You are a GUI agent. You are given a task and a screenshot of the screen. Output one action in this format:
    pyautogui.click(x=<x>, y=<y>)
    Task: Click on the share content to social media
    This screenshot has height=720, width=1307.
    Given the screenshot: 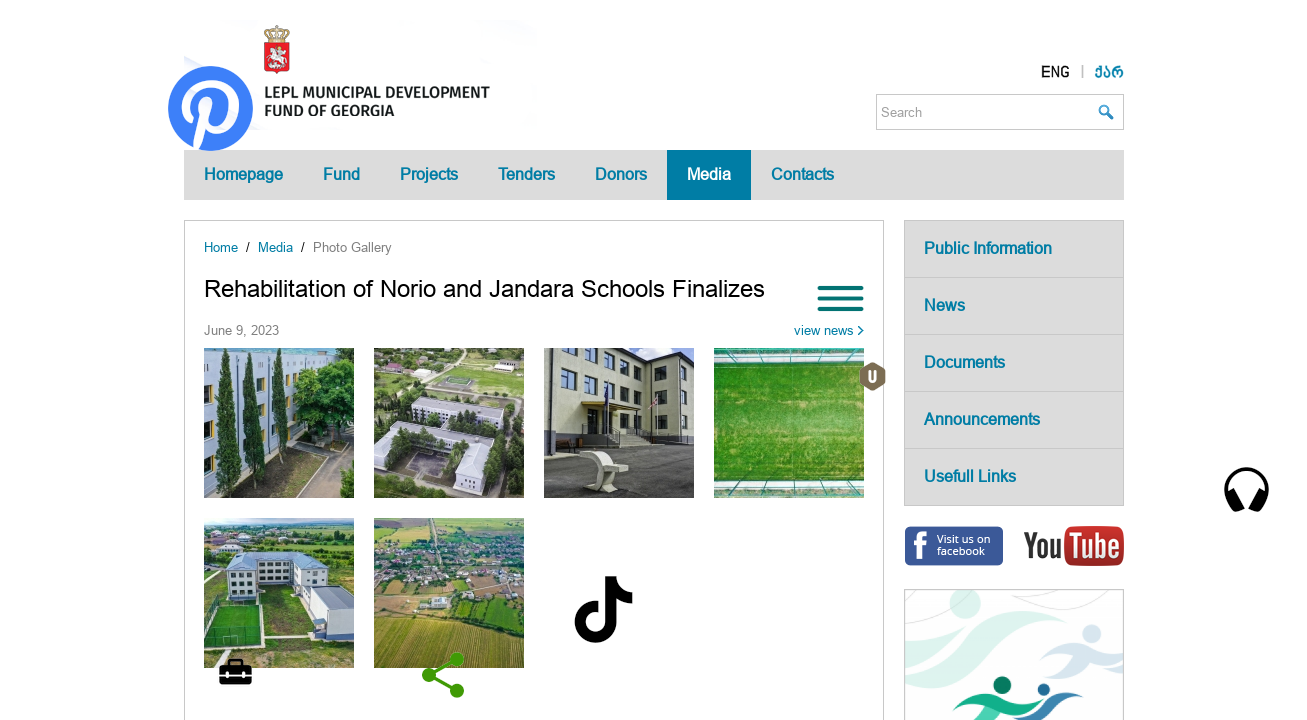 What is the action you would take?
    pyautogui.click(x=443, y=675)
    